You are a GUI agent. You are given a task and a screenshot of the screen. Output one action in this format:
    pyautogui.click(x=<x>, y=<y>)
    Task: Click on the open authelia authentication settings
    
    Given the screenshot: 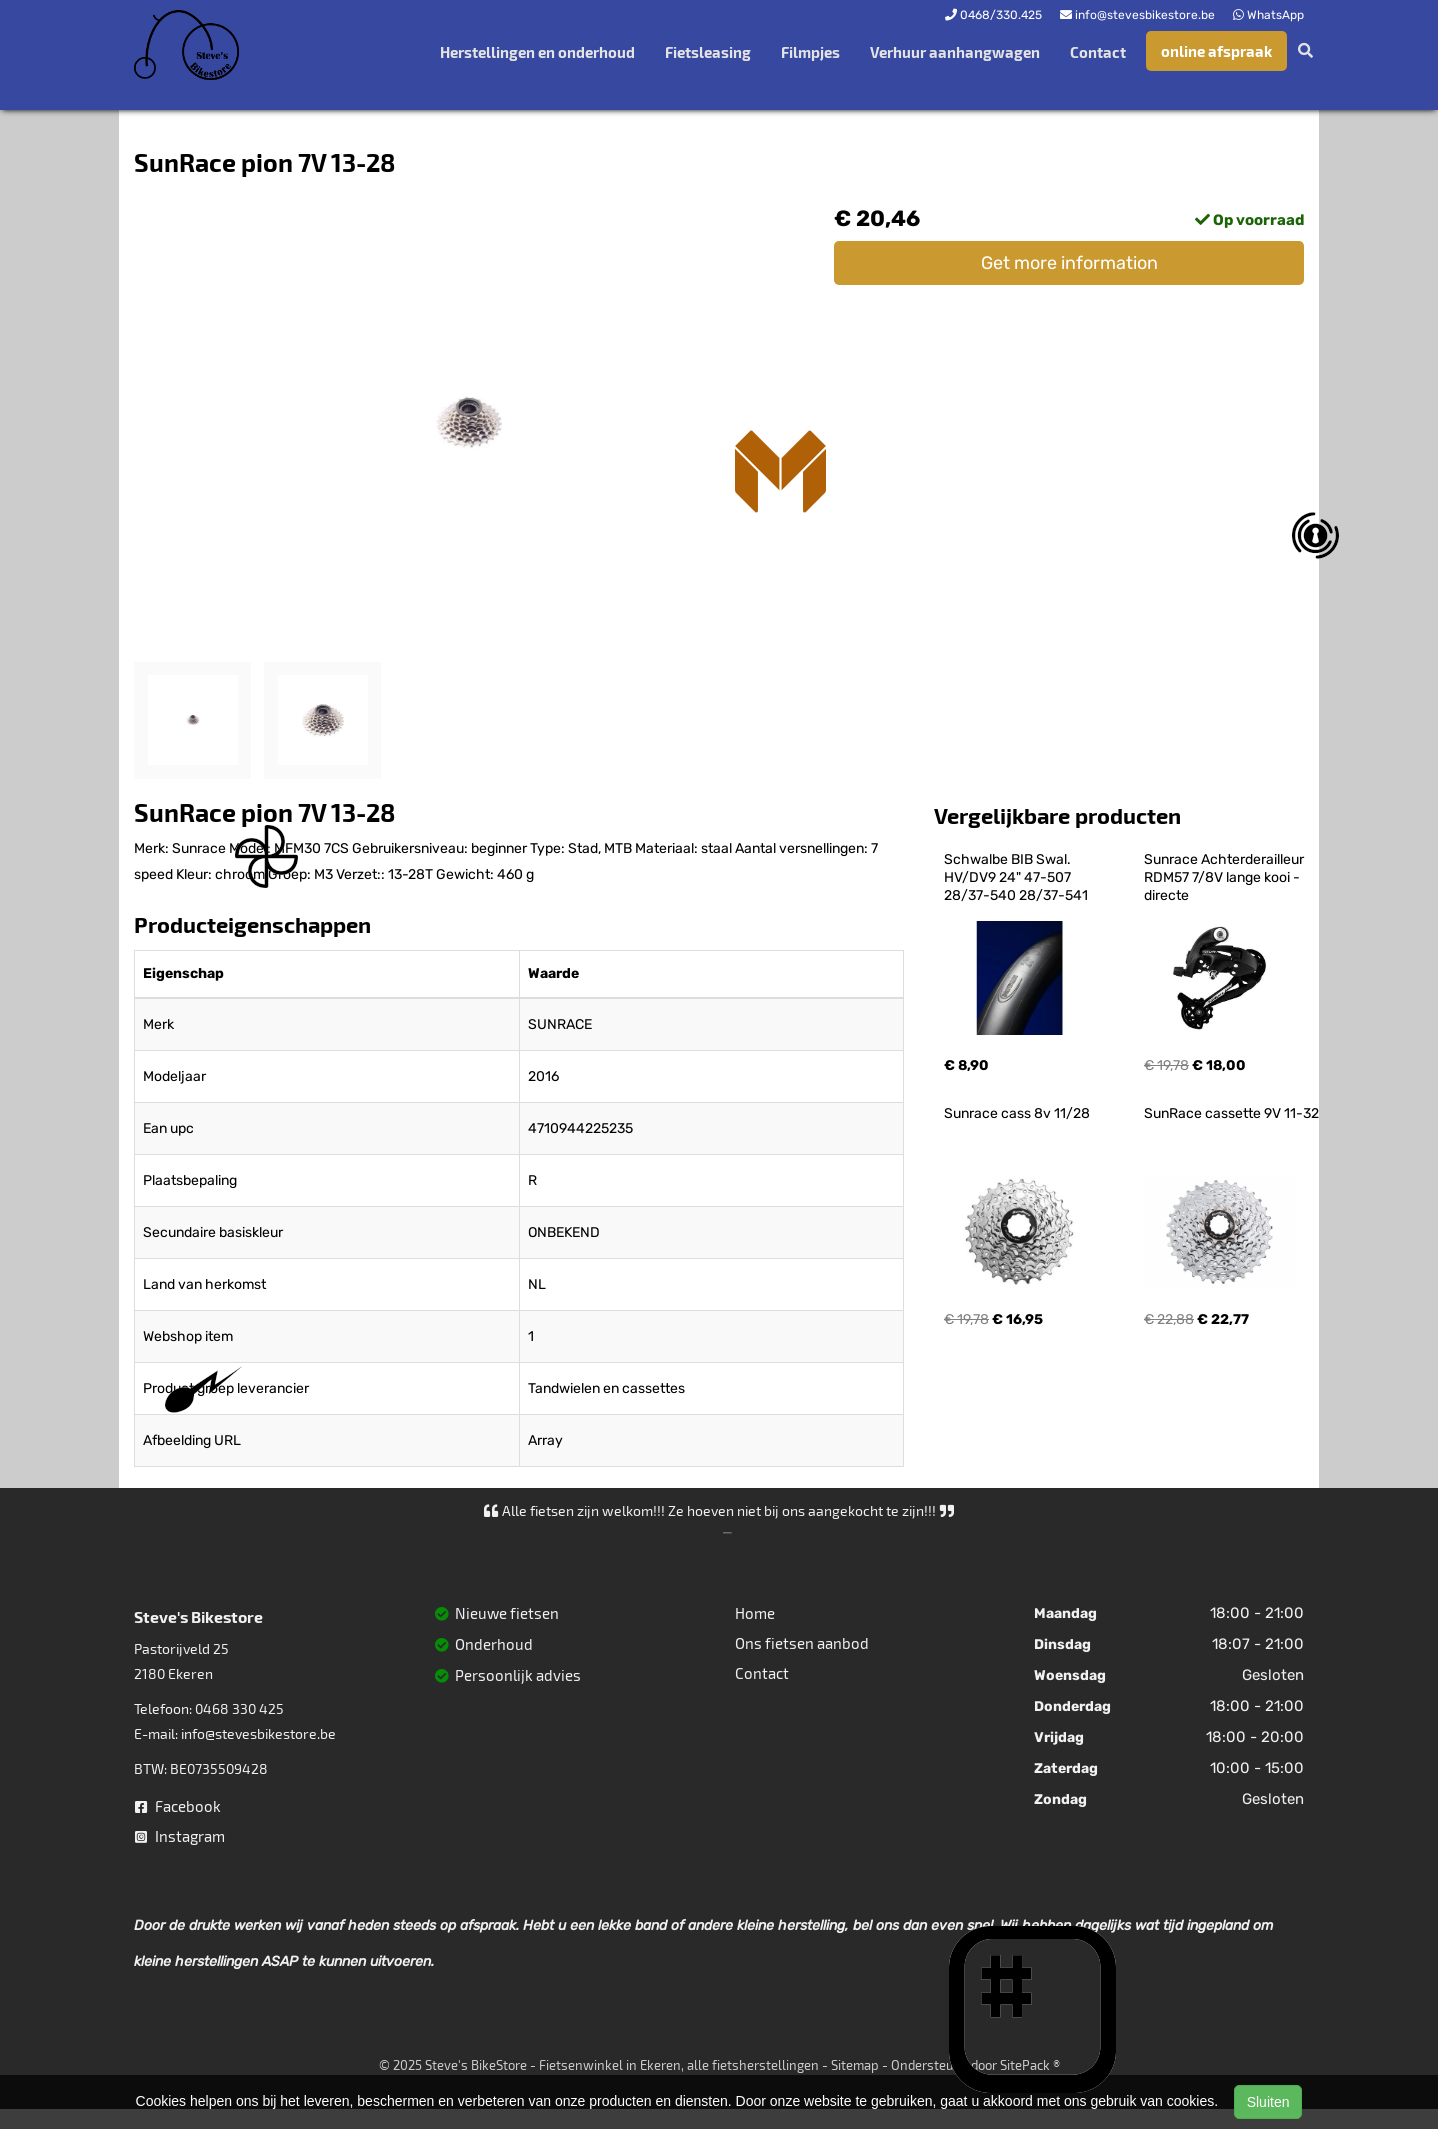 What is the action you would take?
    pyautogui.click(x=1315, y=535)
    